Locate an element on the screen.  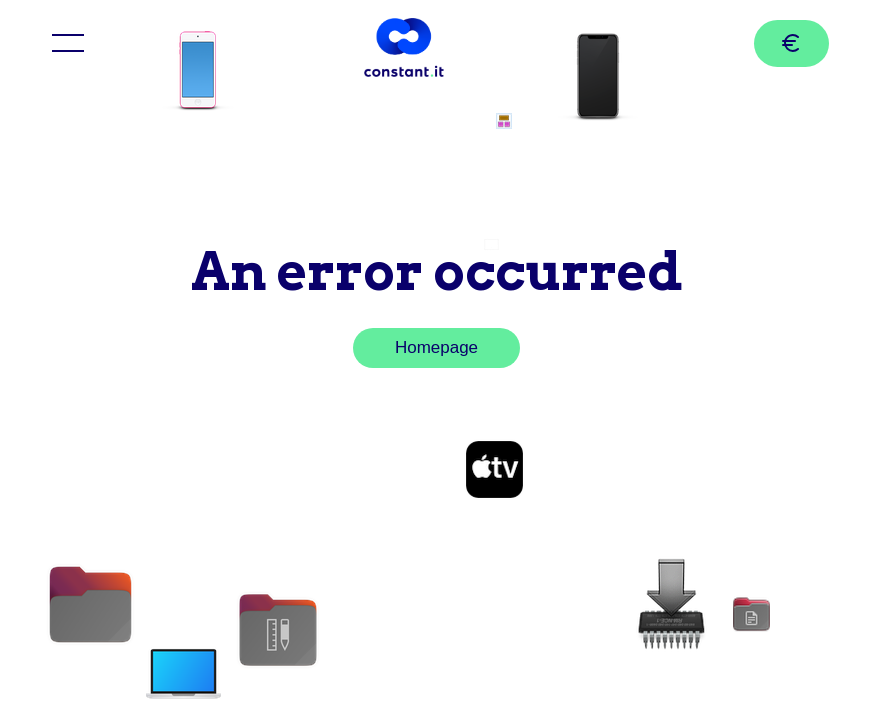
iPod Touch device connected is located at coordinates (198, 71).